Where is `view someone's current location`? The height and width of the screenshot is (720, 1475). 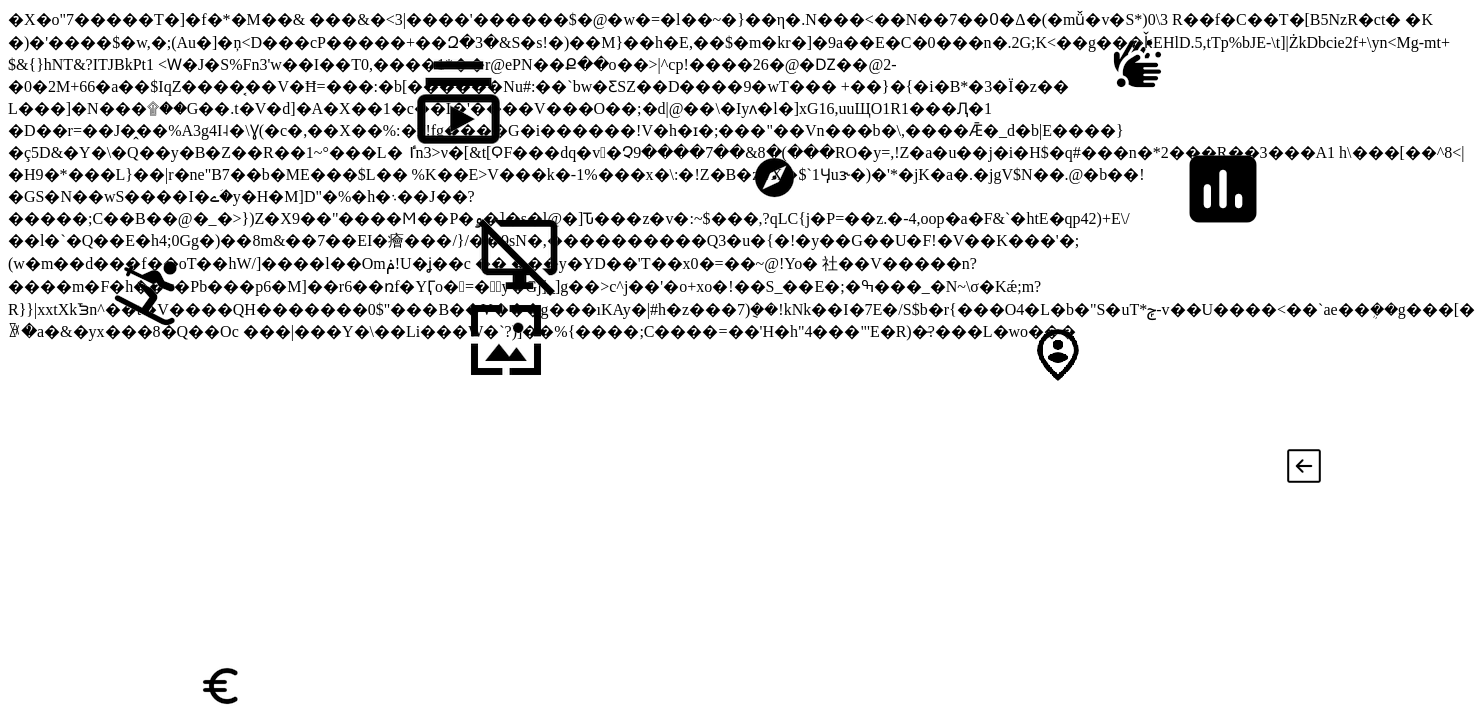
view someone's current location is located at coordinates (1058, 355).